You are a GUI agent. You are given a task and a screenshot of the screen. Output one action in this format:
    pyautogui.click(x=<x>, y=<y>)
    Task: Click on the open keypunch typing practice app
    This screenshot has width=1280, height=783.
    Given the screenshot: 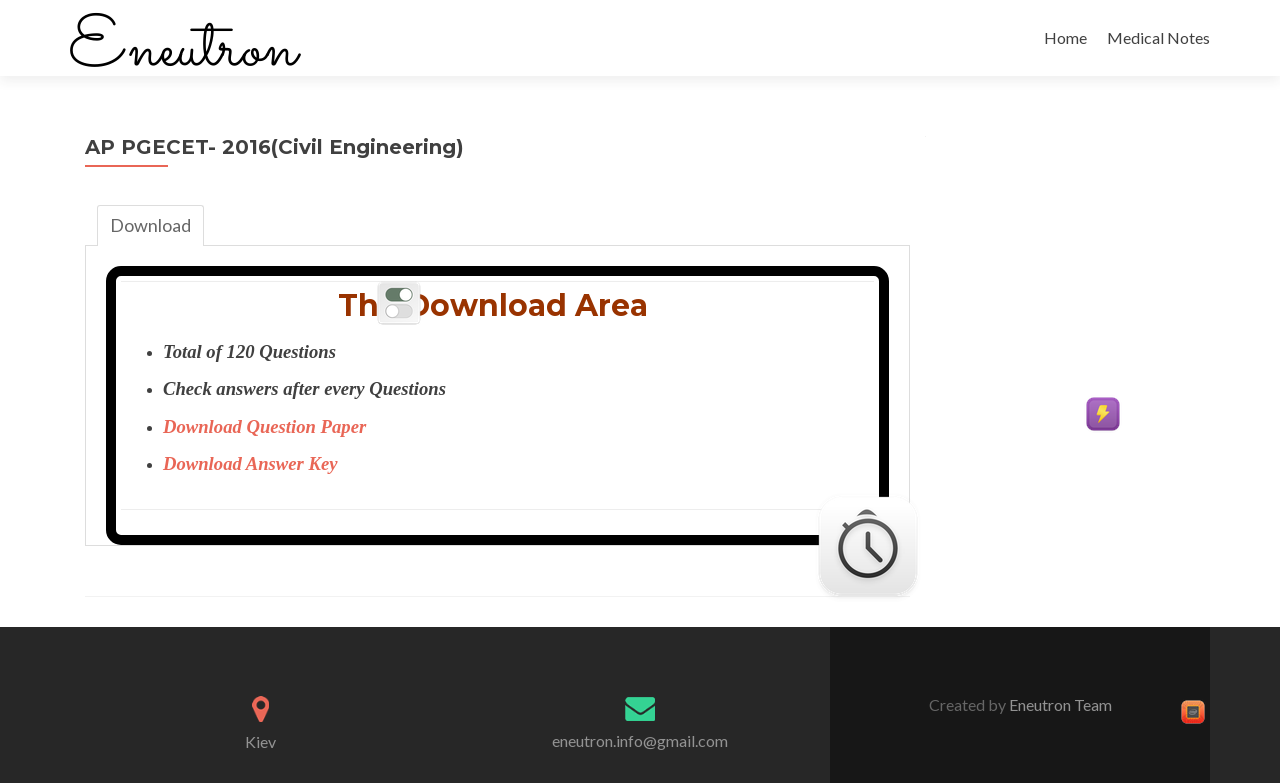 What is the action you would take?
    pyautogui.click(x=1103, y=414)
    